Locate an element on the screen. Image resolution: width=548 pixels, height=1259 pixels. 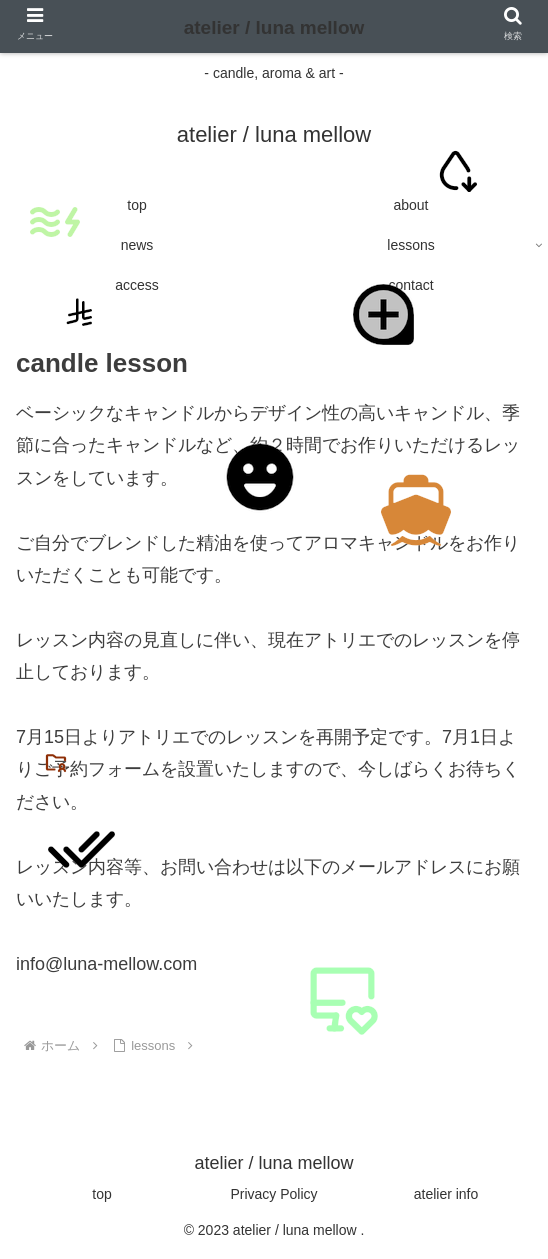
add a new image or photo is located at coordinates (383, 314).